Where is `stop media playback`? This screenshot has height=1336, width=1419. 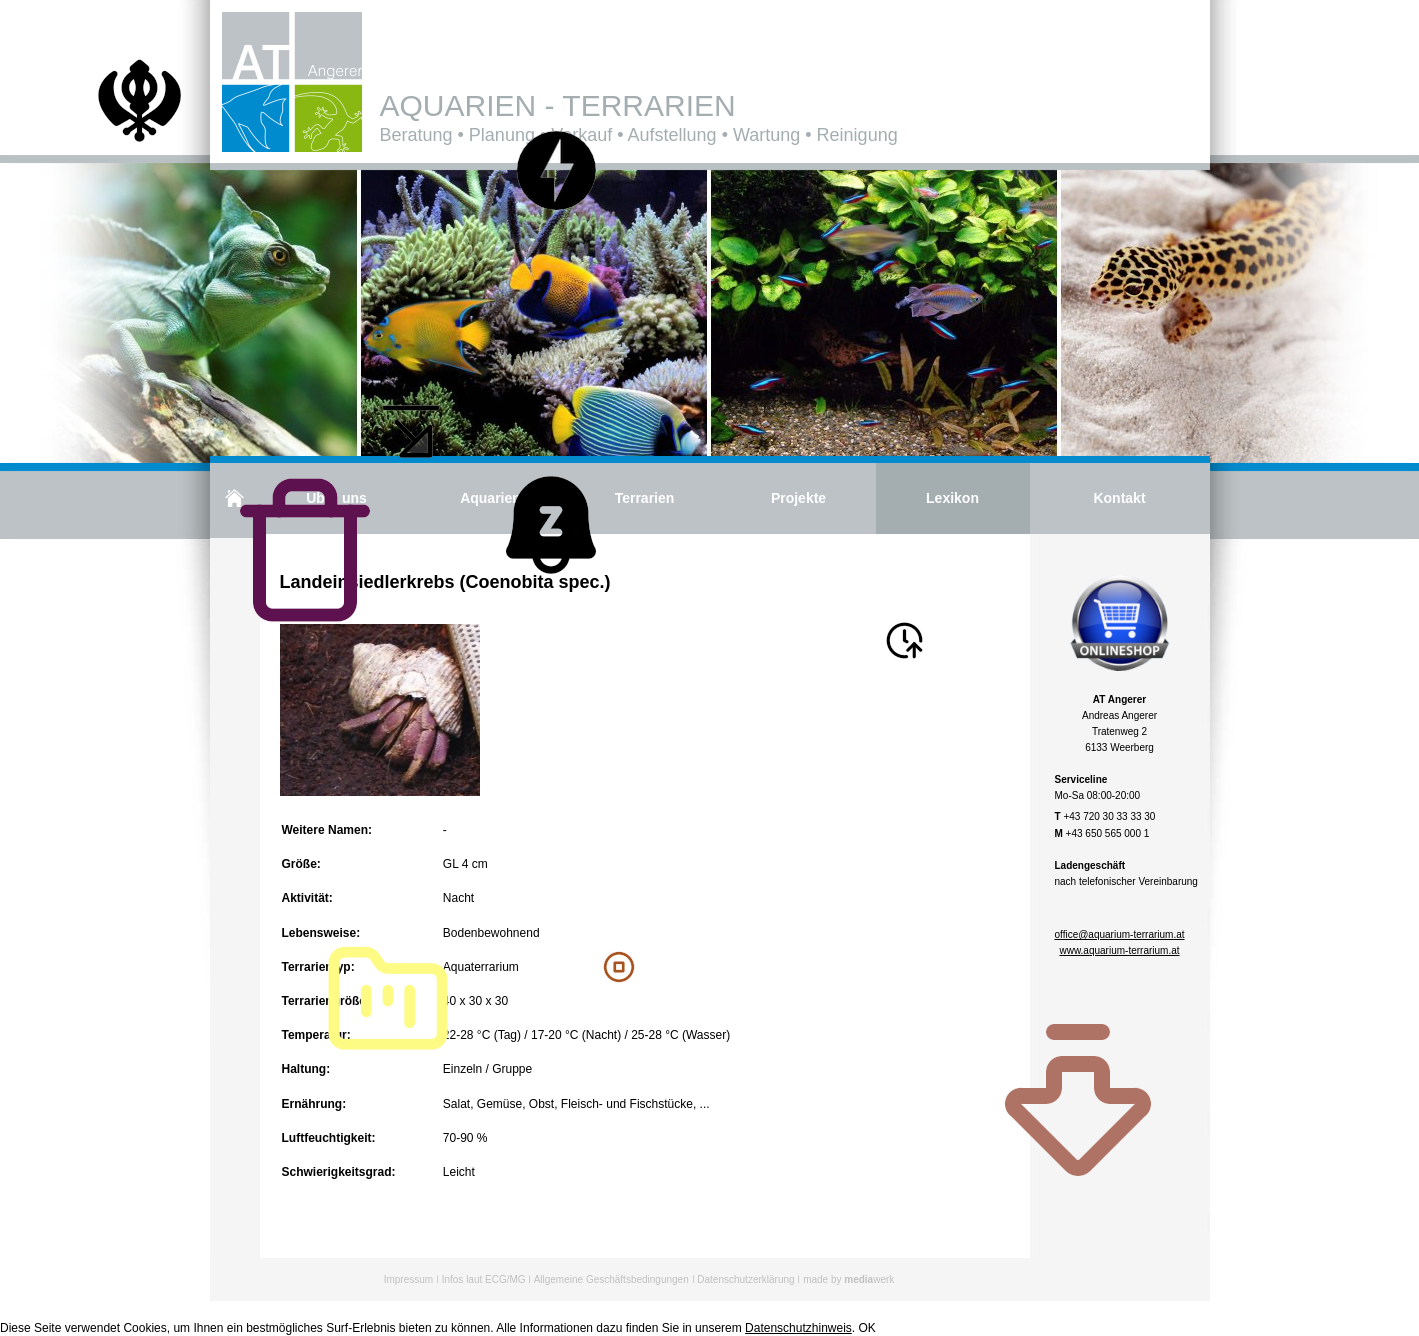 stop media playback is located at coordinates (619, 967).